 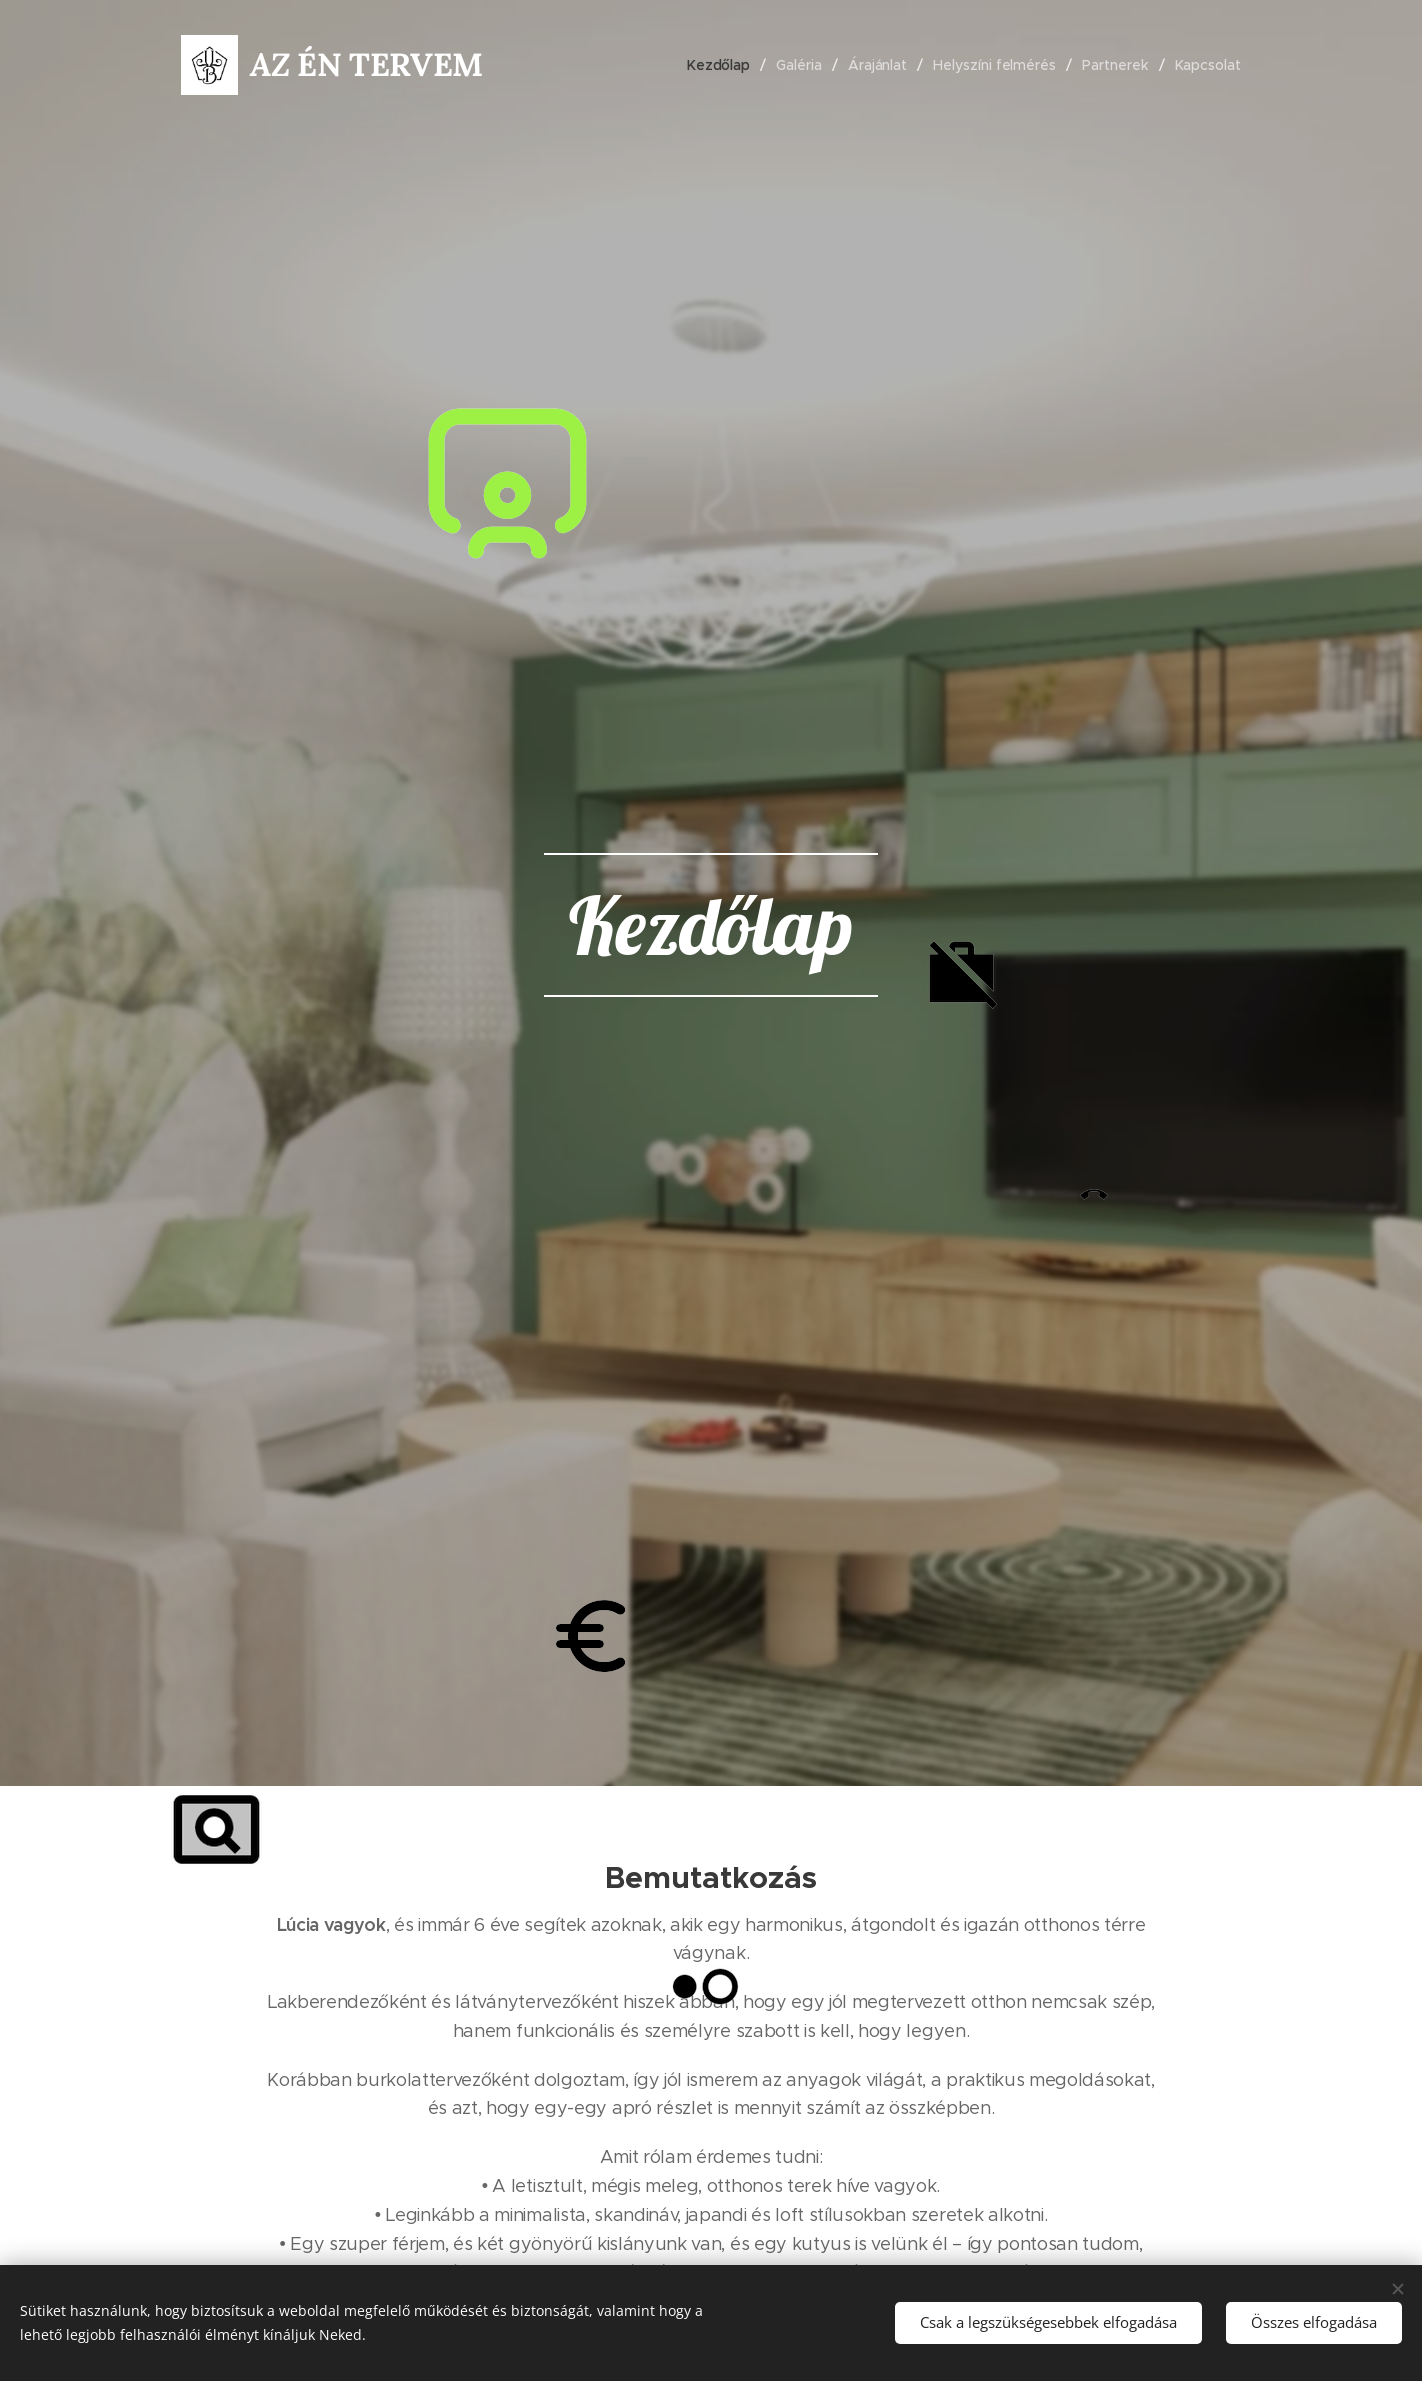 I want to click on search within a document or page, so click(x=216, y=1829).